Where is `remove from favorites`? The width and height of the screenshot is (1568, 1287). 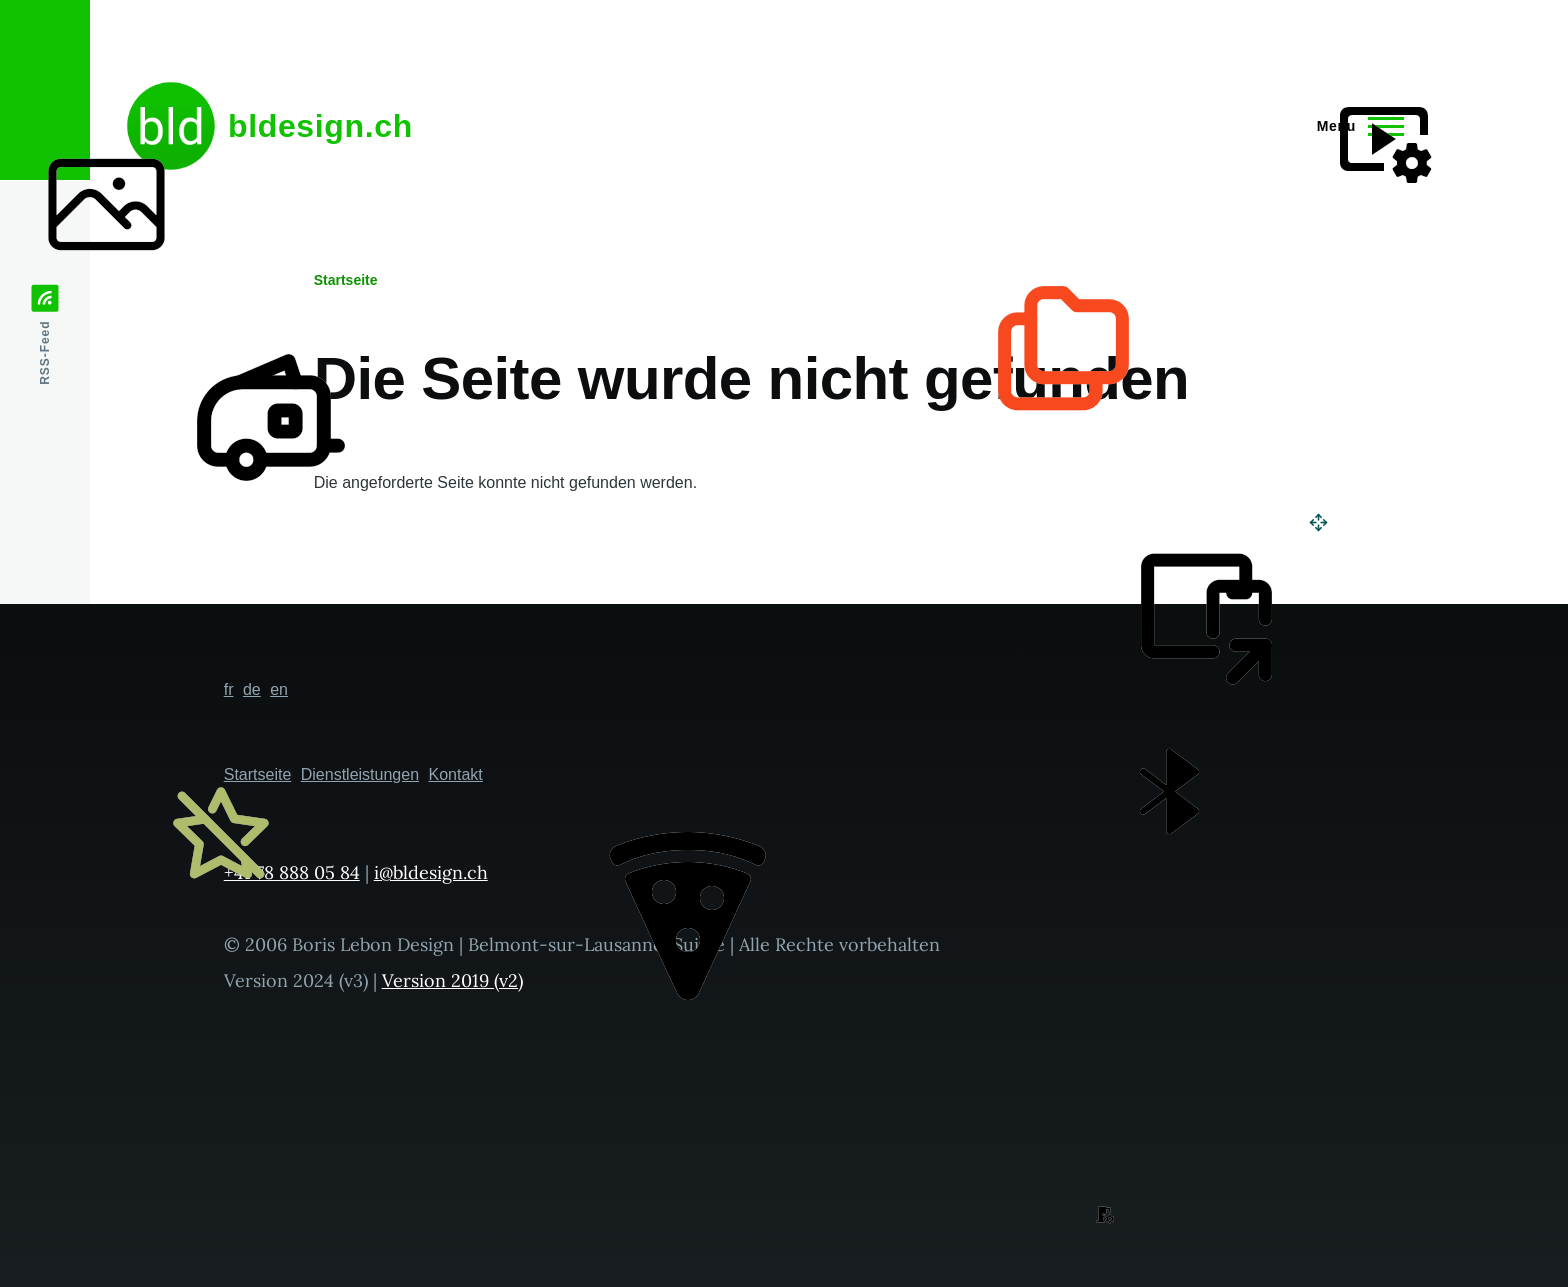 remove from favorites is located at coordinates (221, 835).